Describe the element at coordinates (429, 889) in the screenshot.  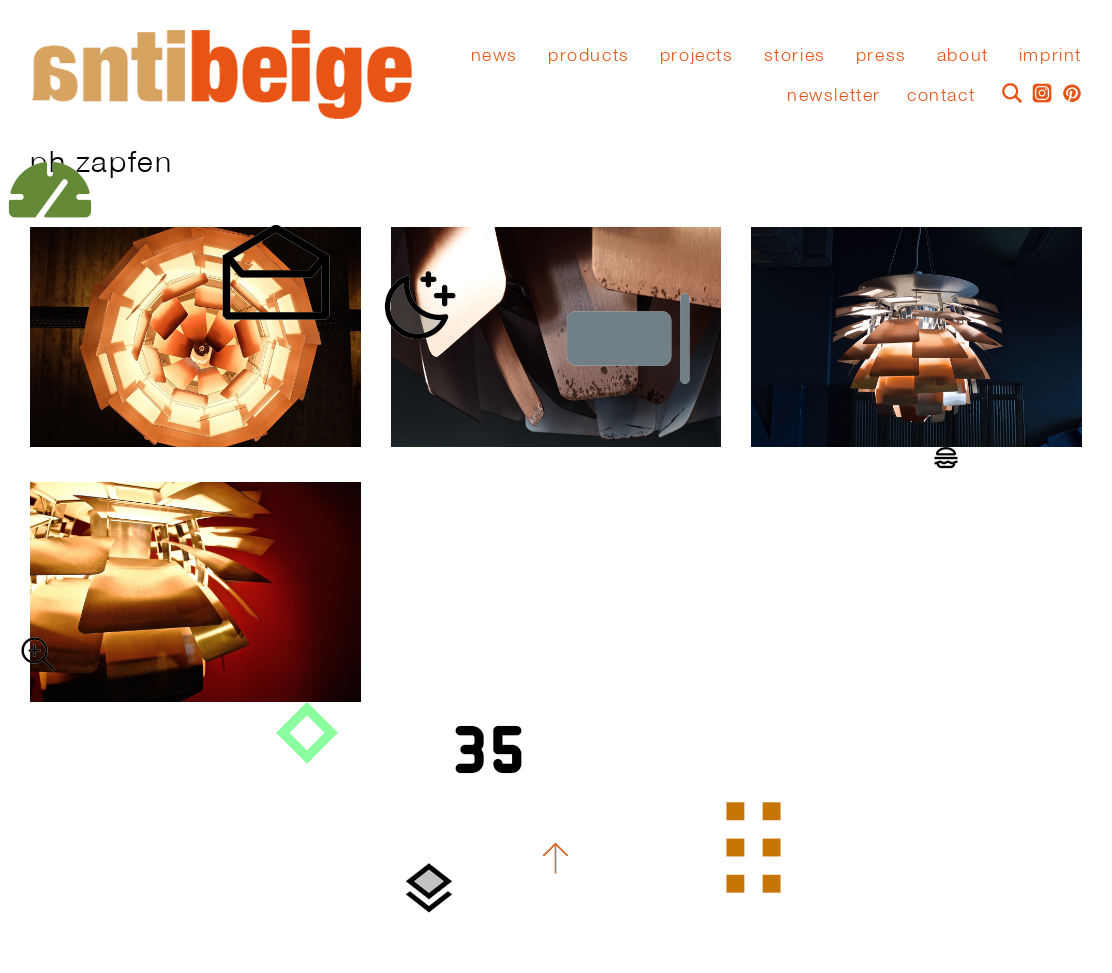
I see `toggle map layers or overlays` at that location.